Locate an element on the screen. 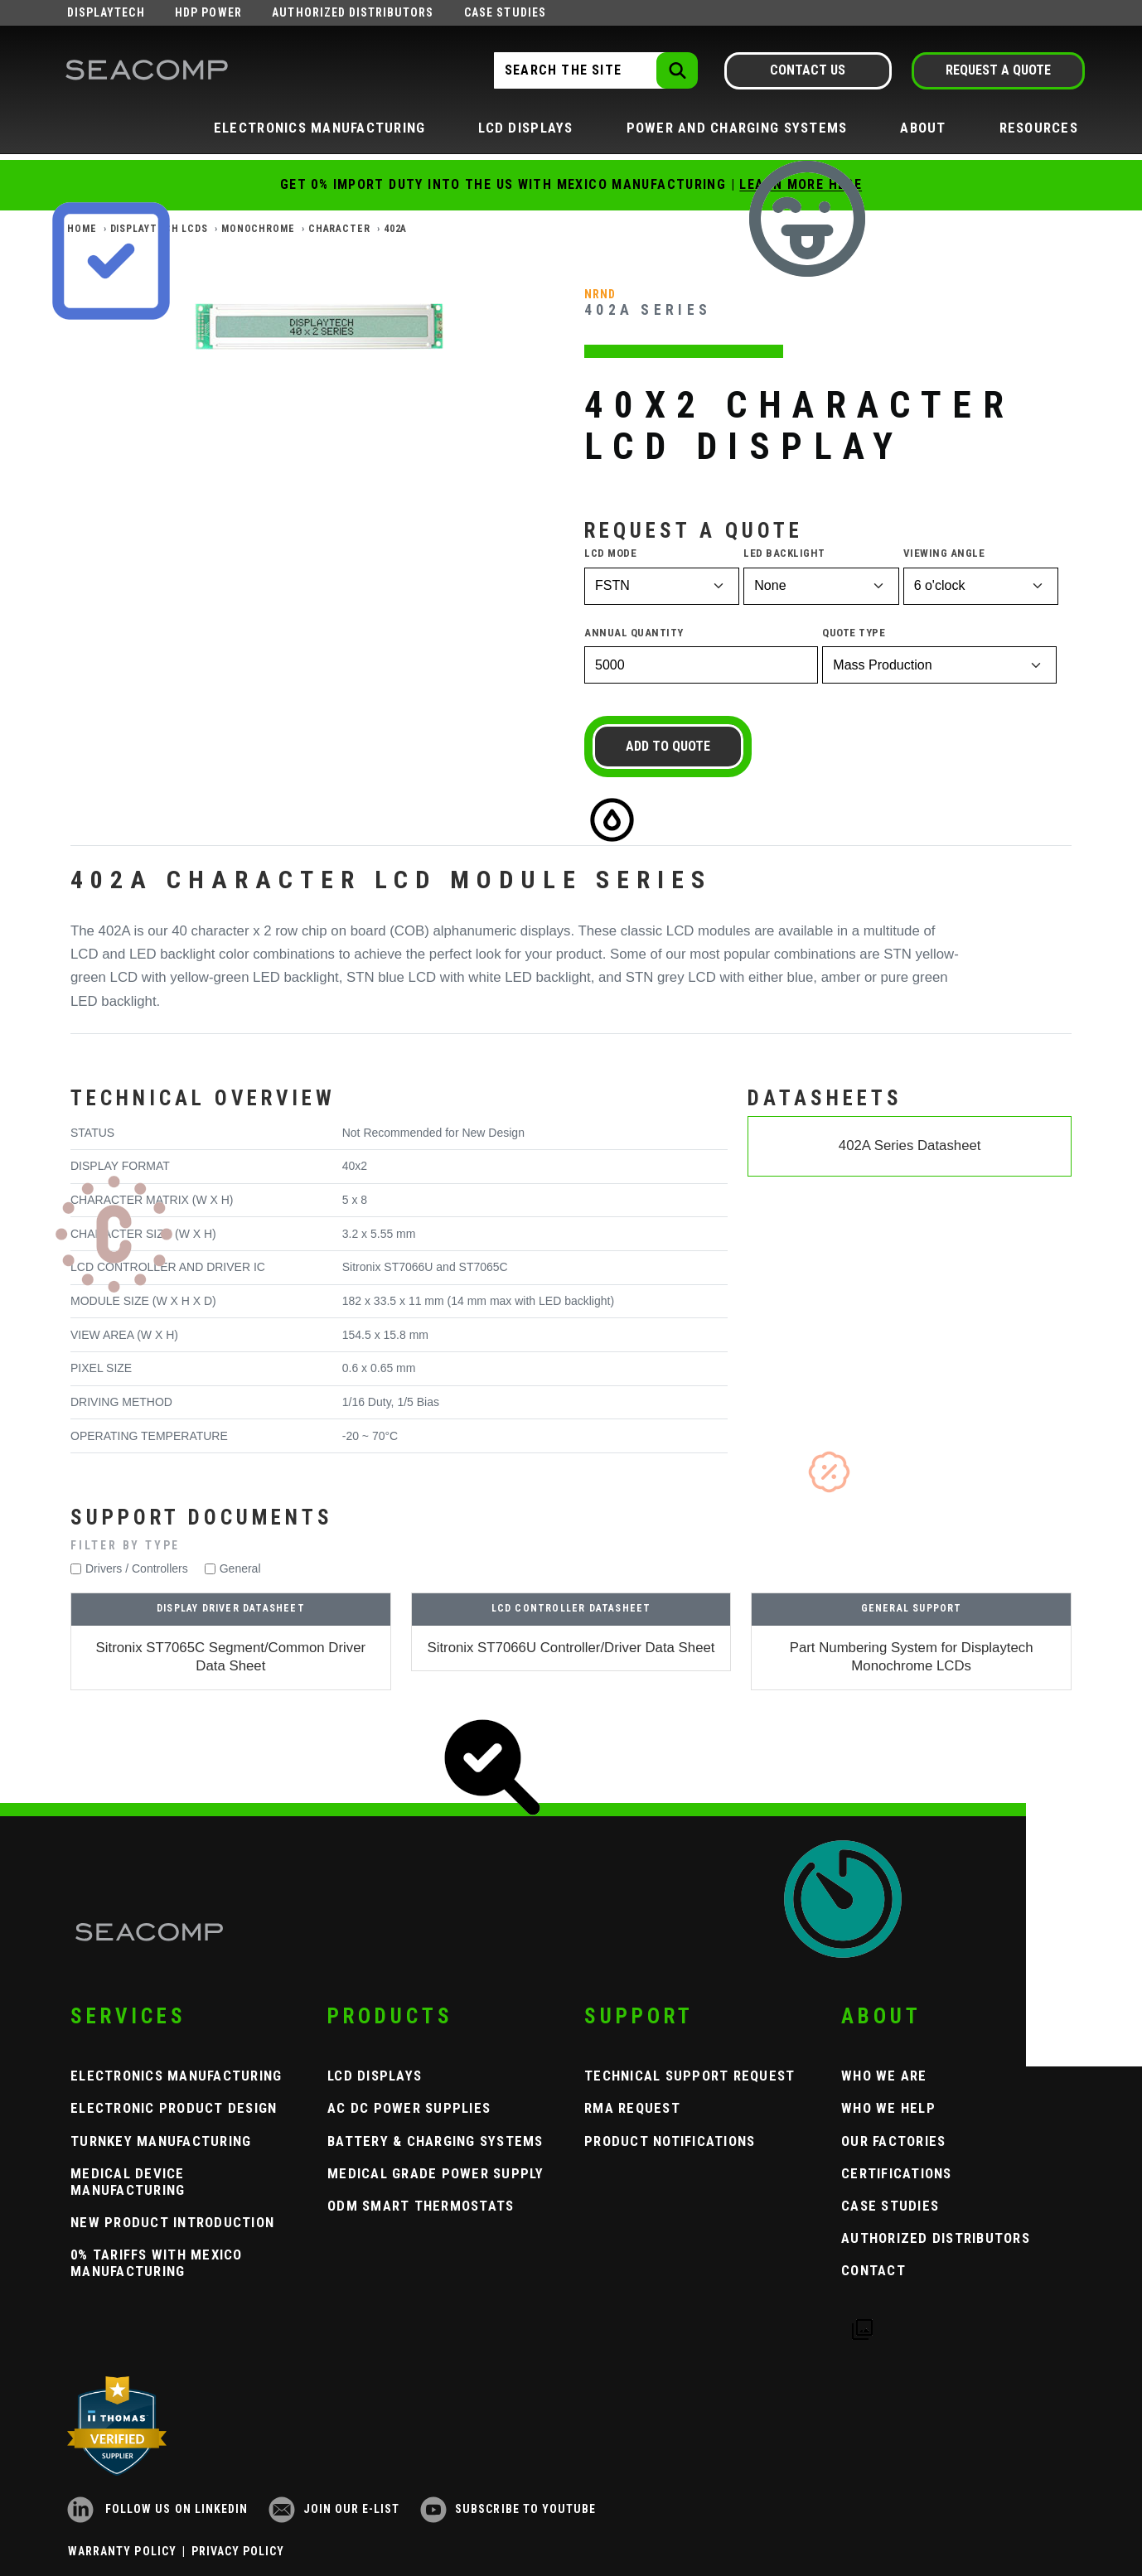  indicates copyright or creative commons status is located at coordinates (114, 1234).